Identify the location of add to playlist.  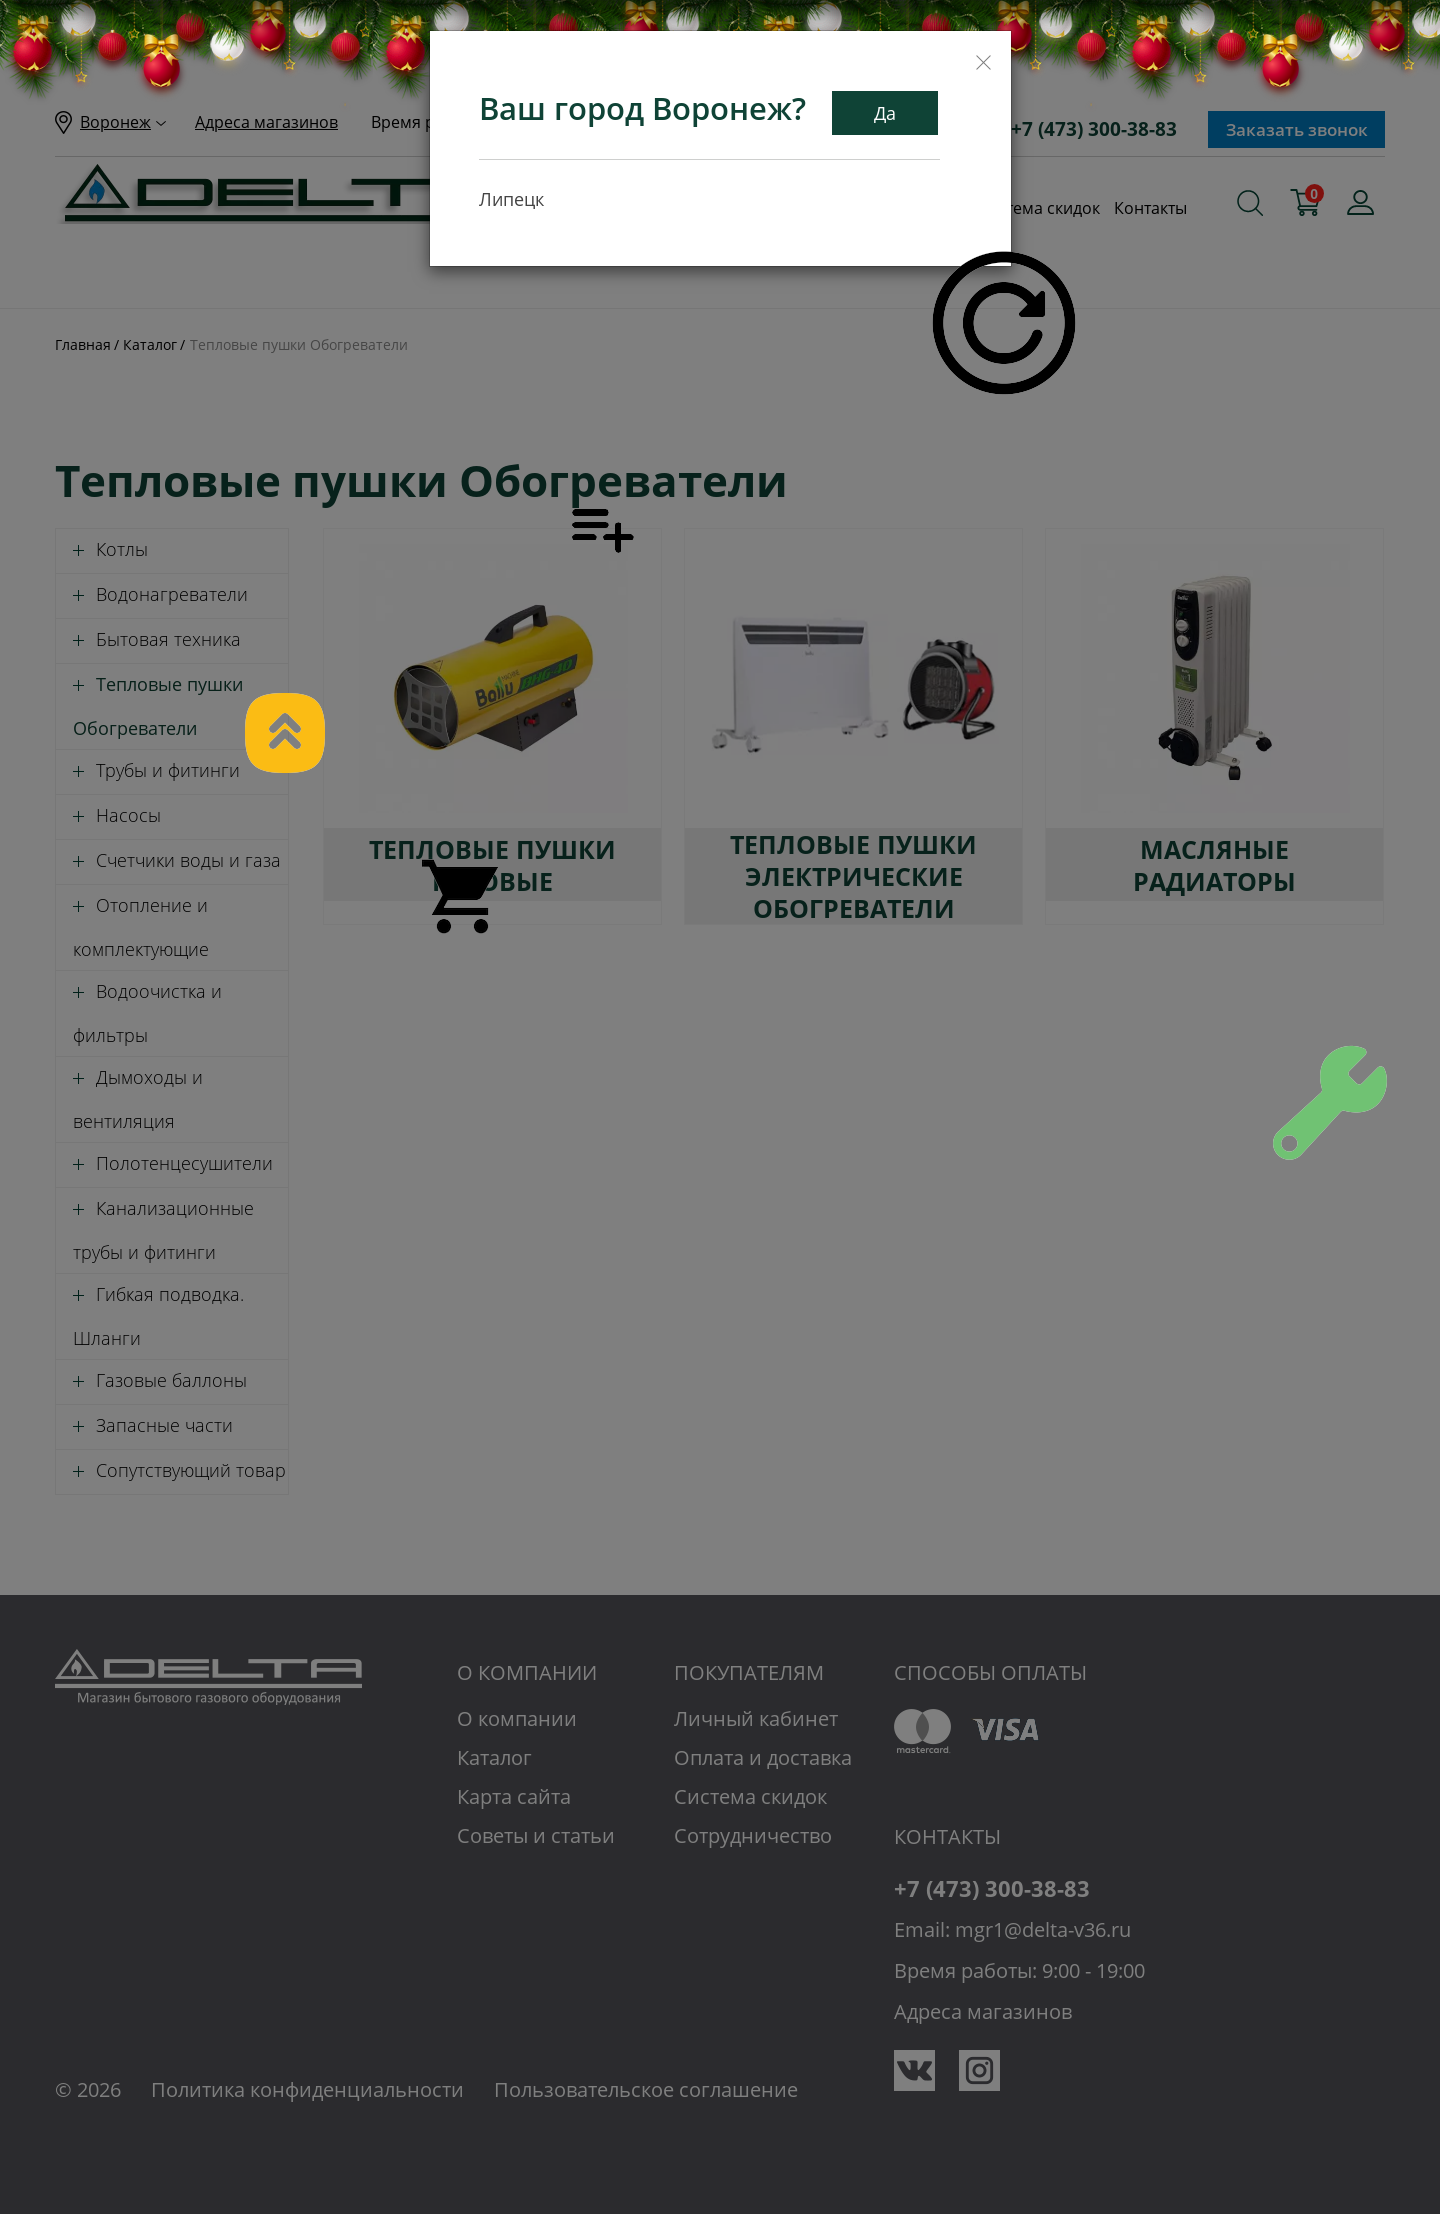
(603, 528).